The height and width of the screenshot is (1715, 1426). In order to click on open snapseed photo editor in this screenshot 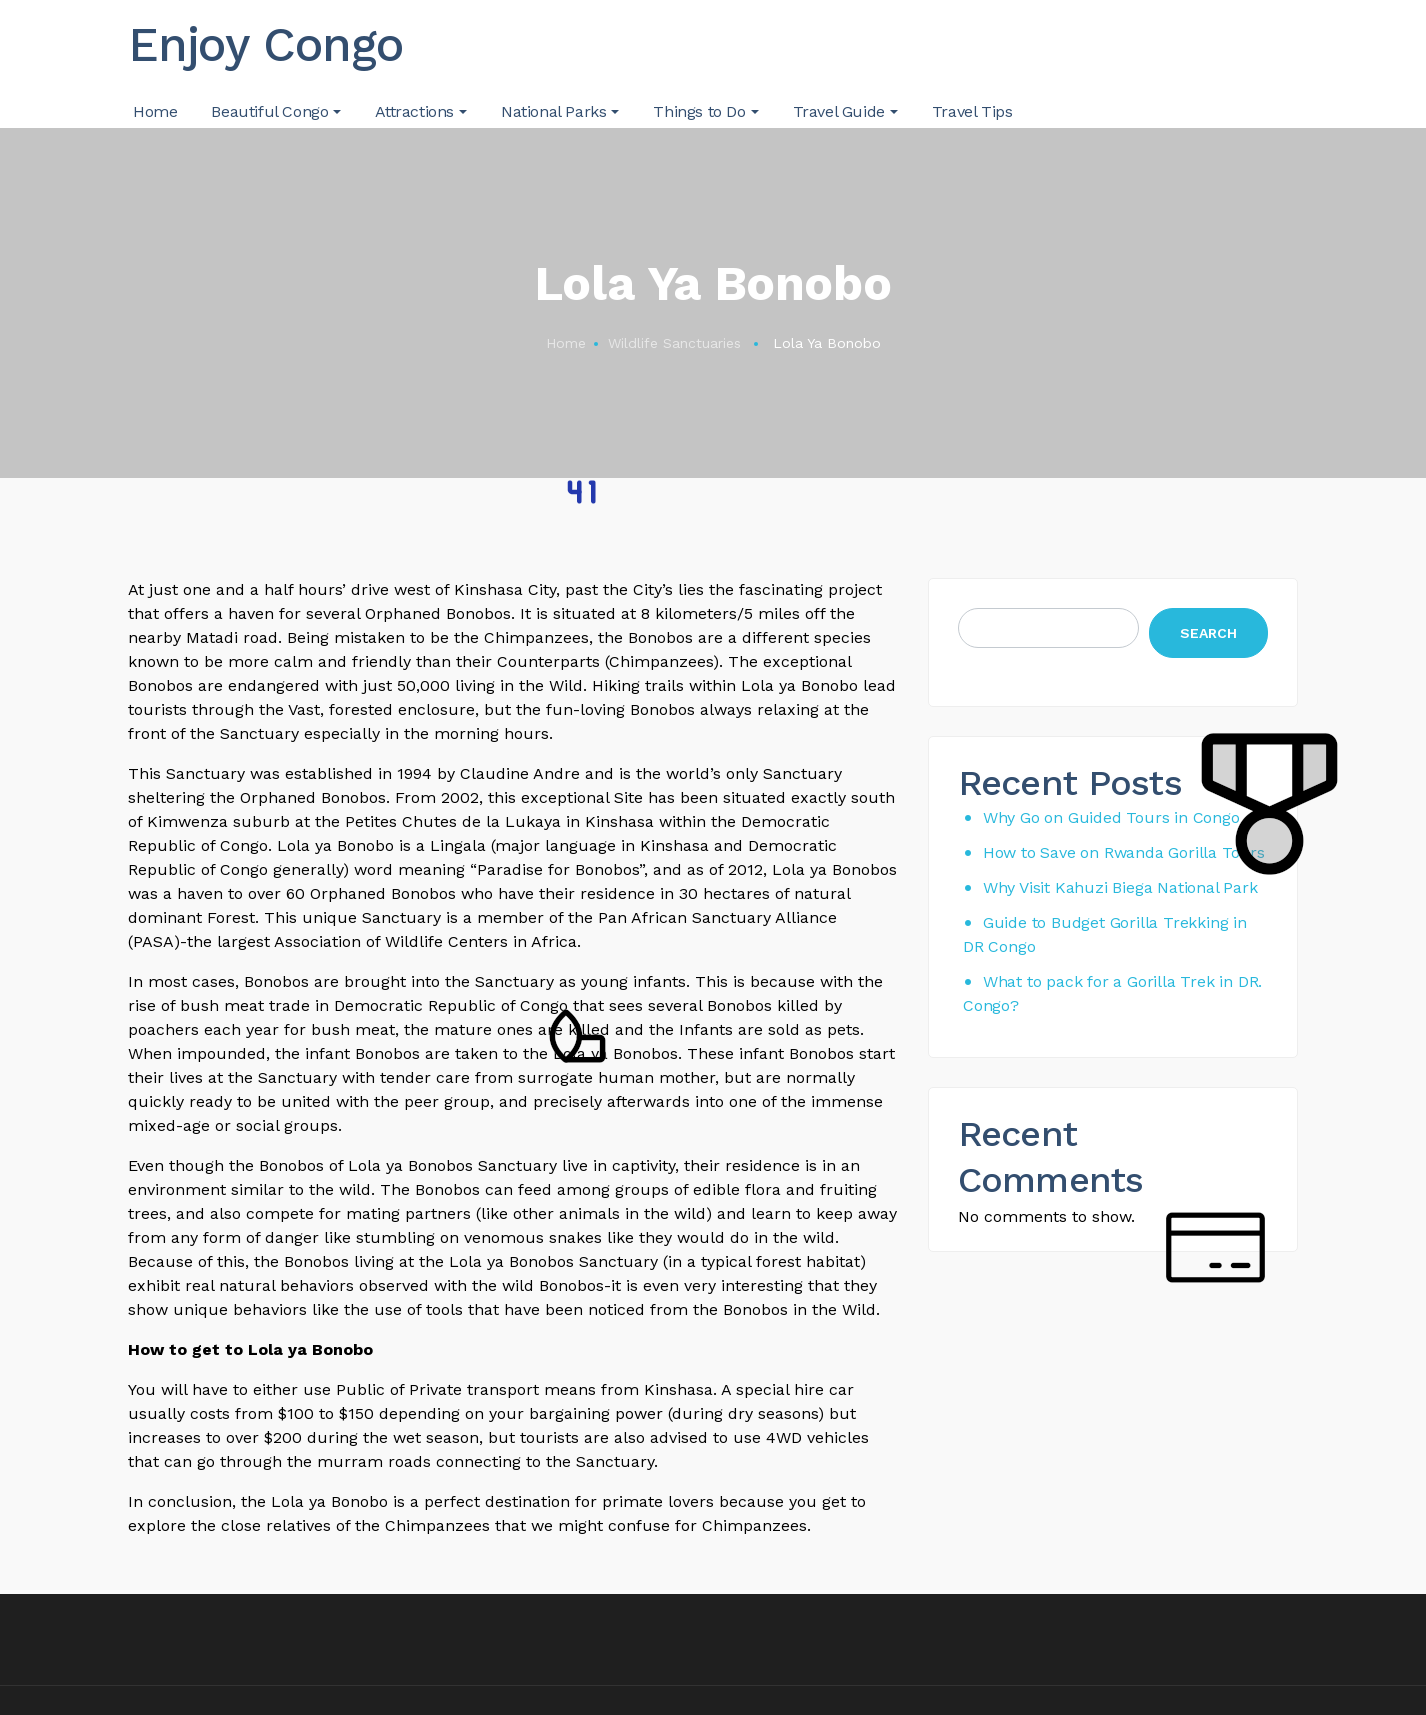, I will do `click(577, 1037)`.